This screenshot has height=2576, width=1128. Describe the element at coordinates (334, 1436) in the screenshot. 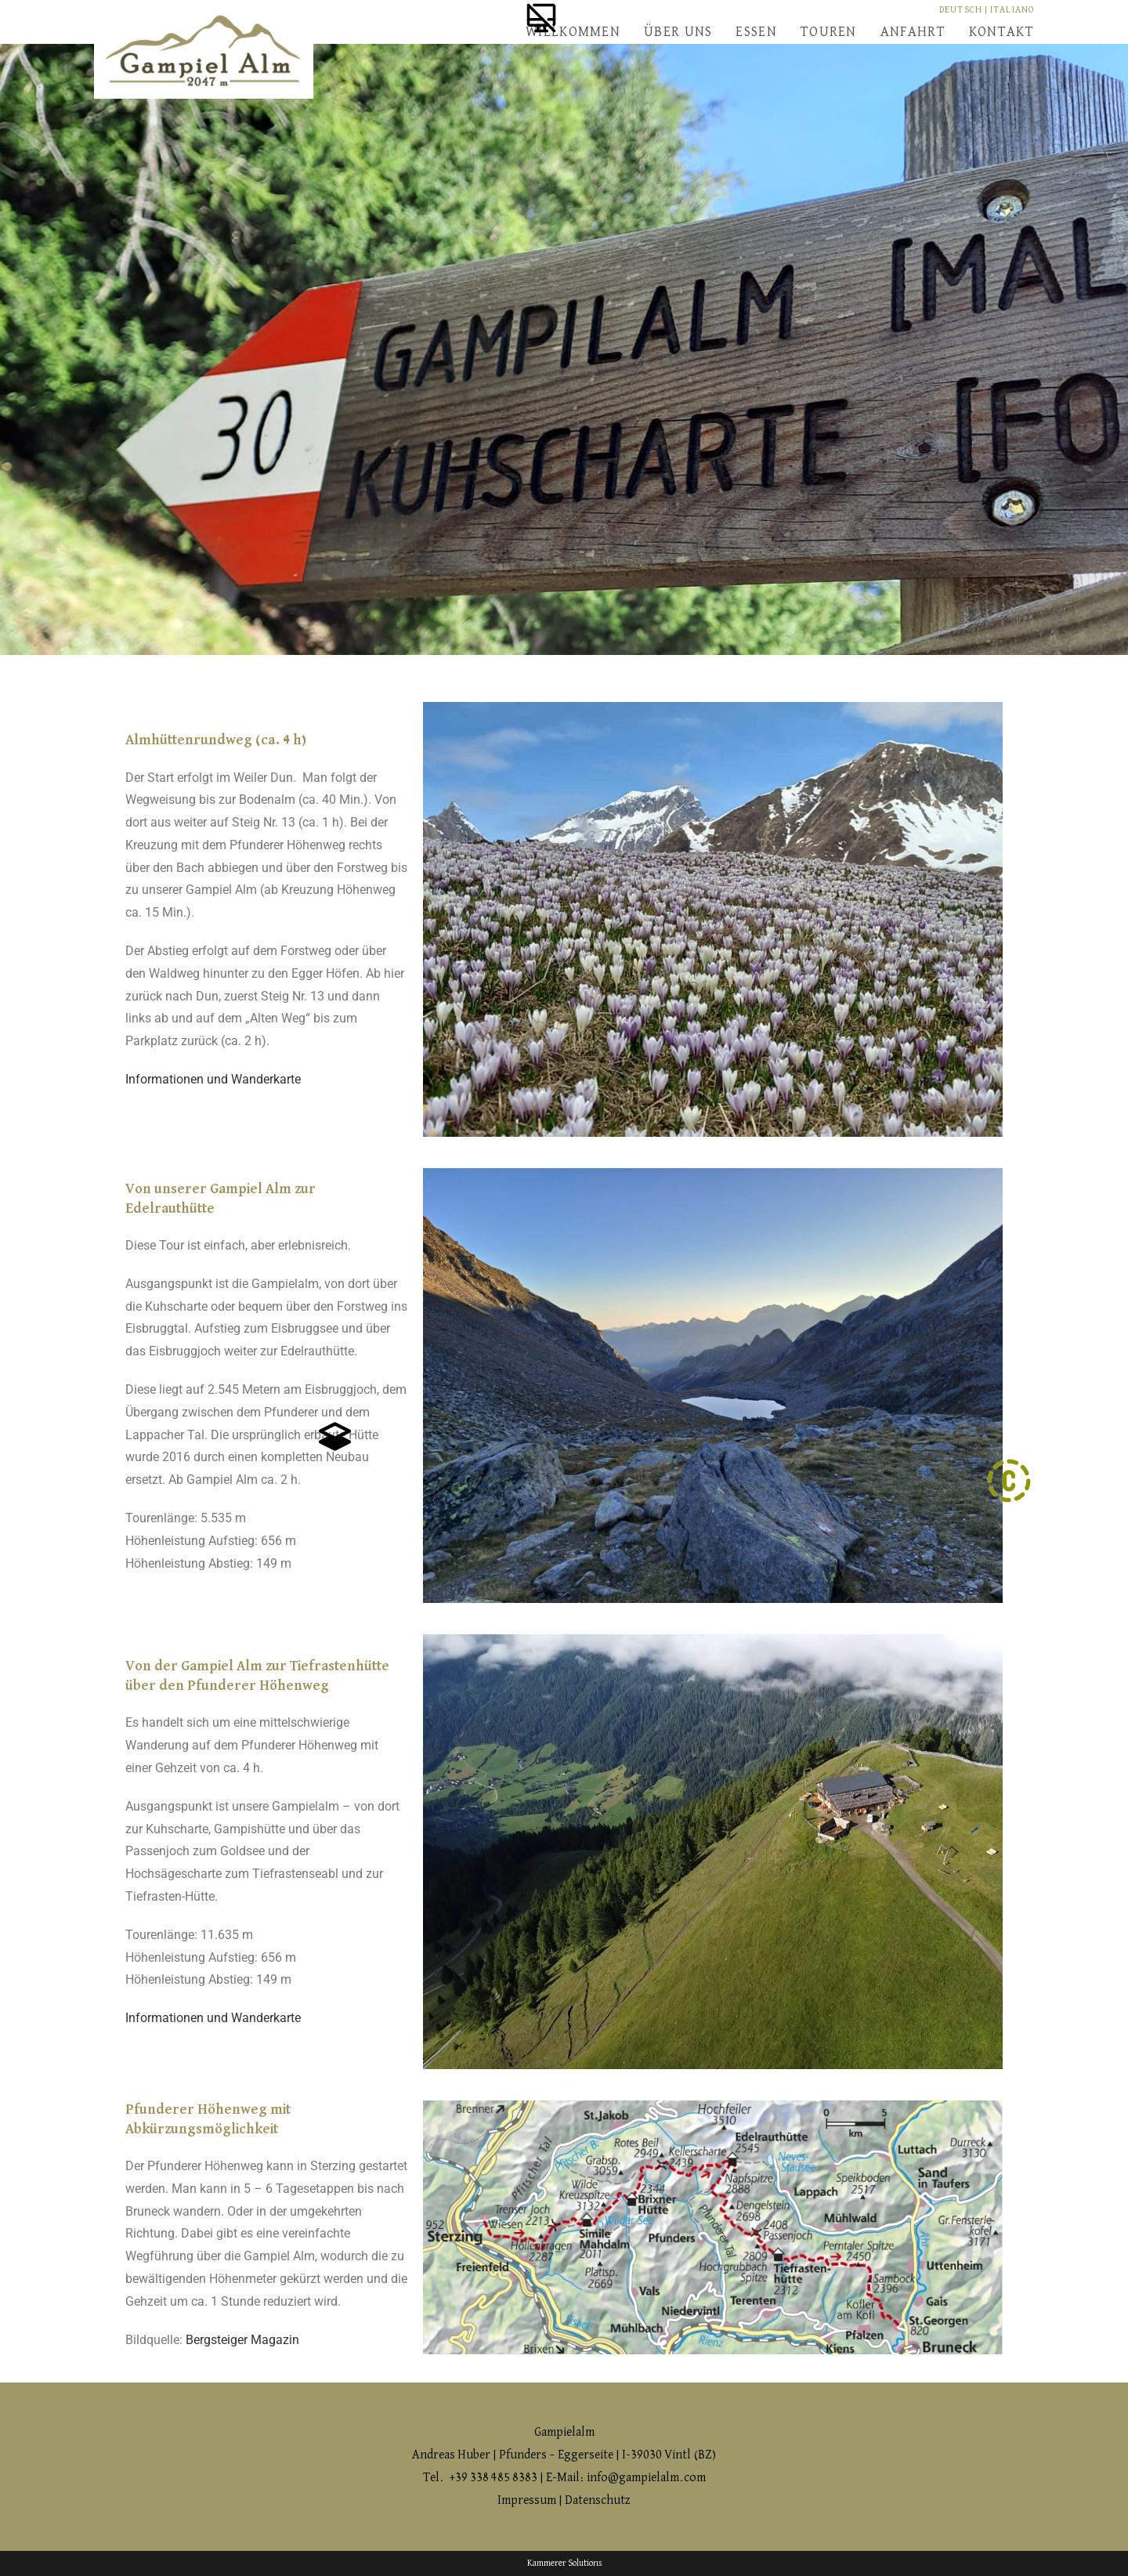

I see `send layer backward in the stack` at that location.